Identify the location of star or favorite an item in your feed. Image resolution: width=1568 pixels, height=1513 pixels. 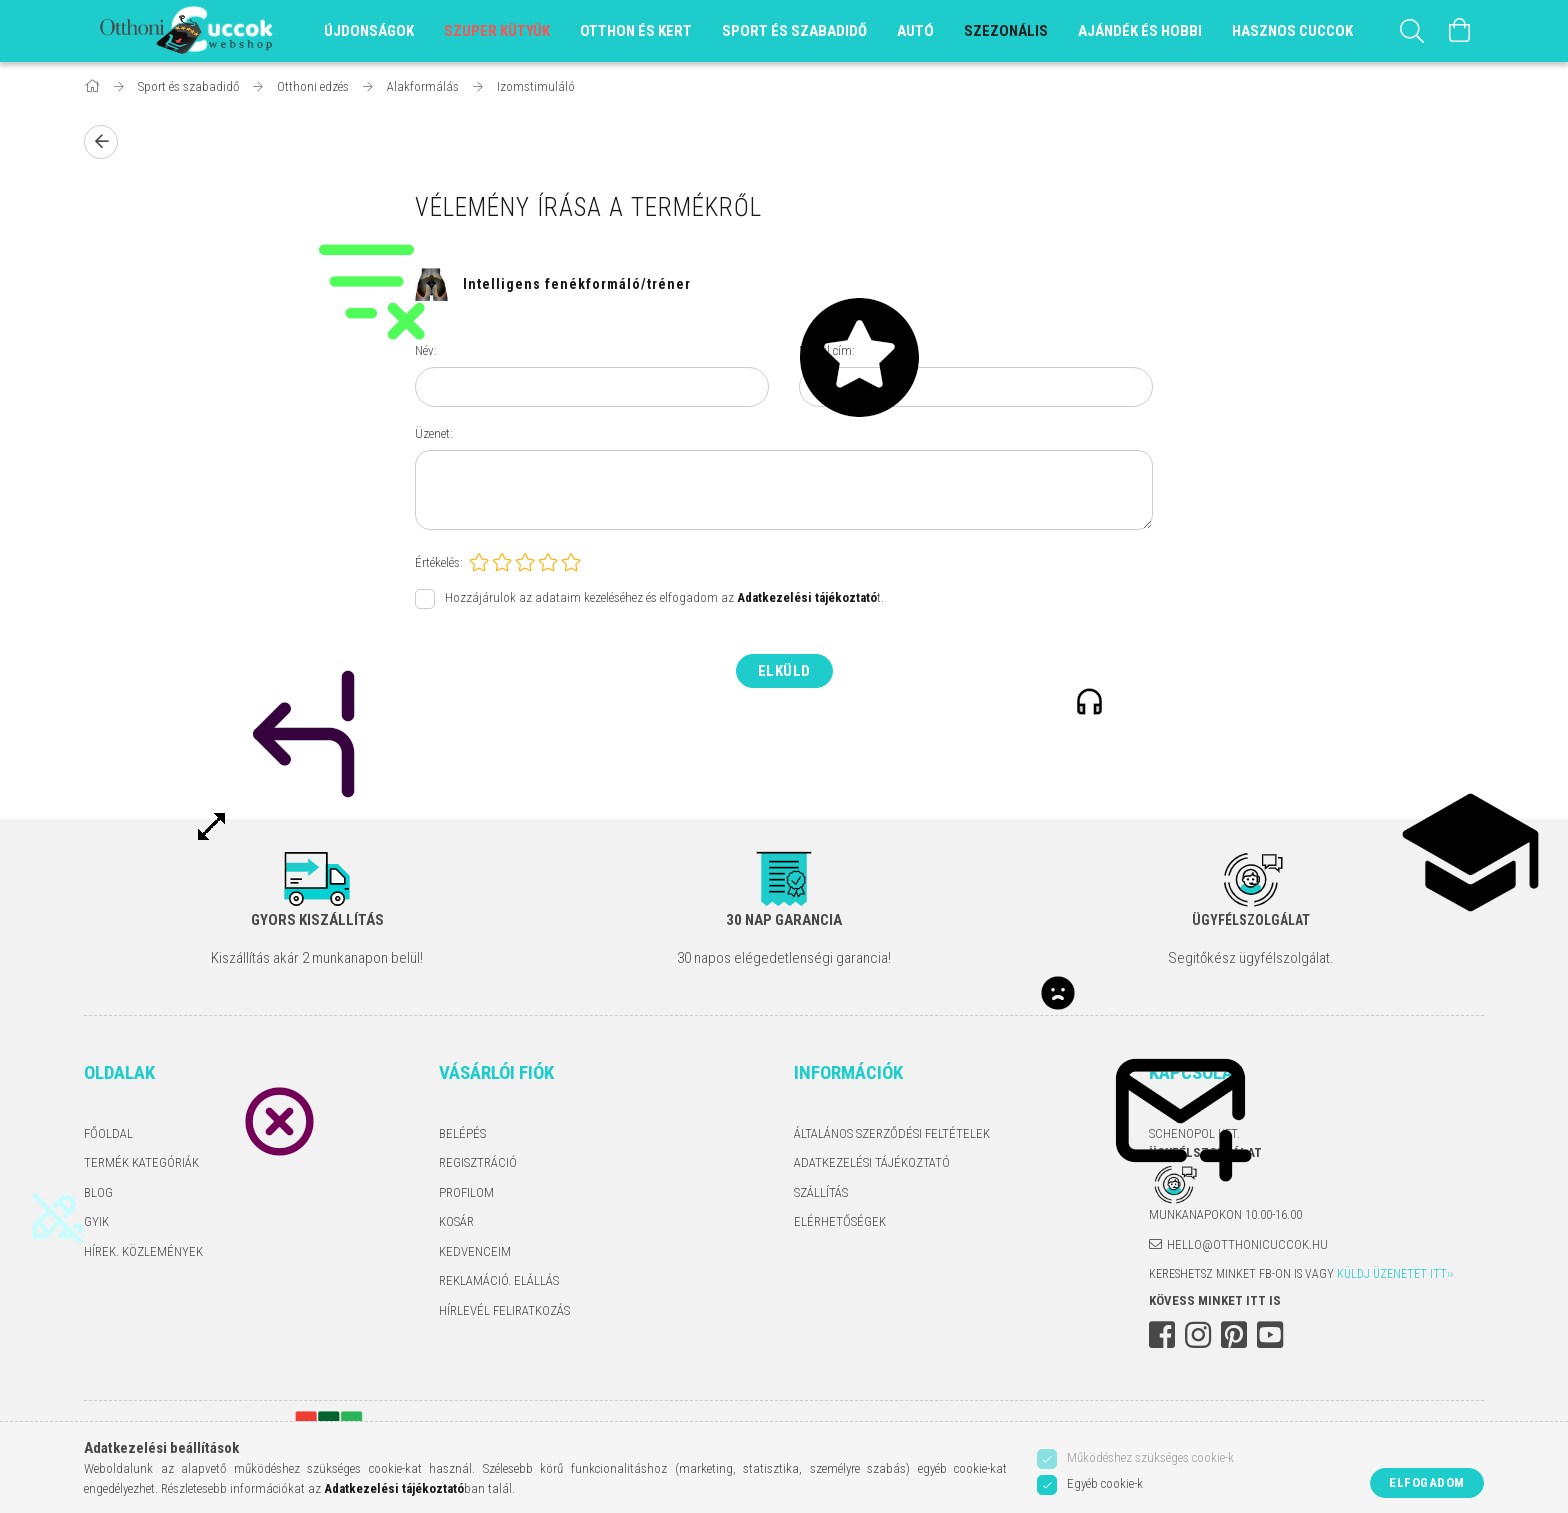
(859, 357).